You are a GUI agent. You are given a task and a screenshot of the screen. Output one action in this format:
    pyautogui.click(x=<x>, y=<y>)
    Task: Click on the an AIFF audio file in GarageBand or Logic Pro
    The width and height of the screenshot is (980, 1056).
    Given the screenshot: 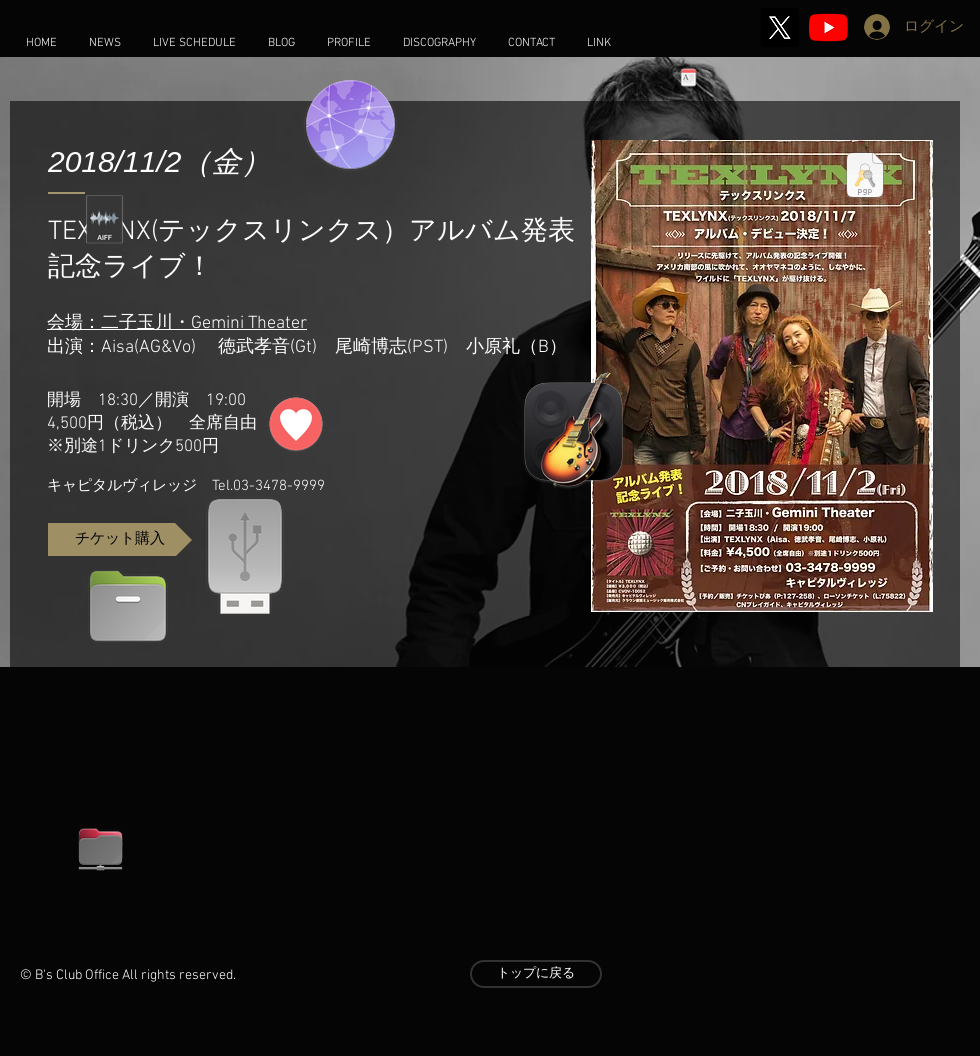 What is the action you would take?
    pyautogui.click(x=104, y=220)
    